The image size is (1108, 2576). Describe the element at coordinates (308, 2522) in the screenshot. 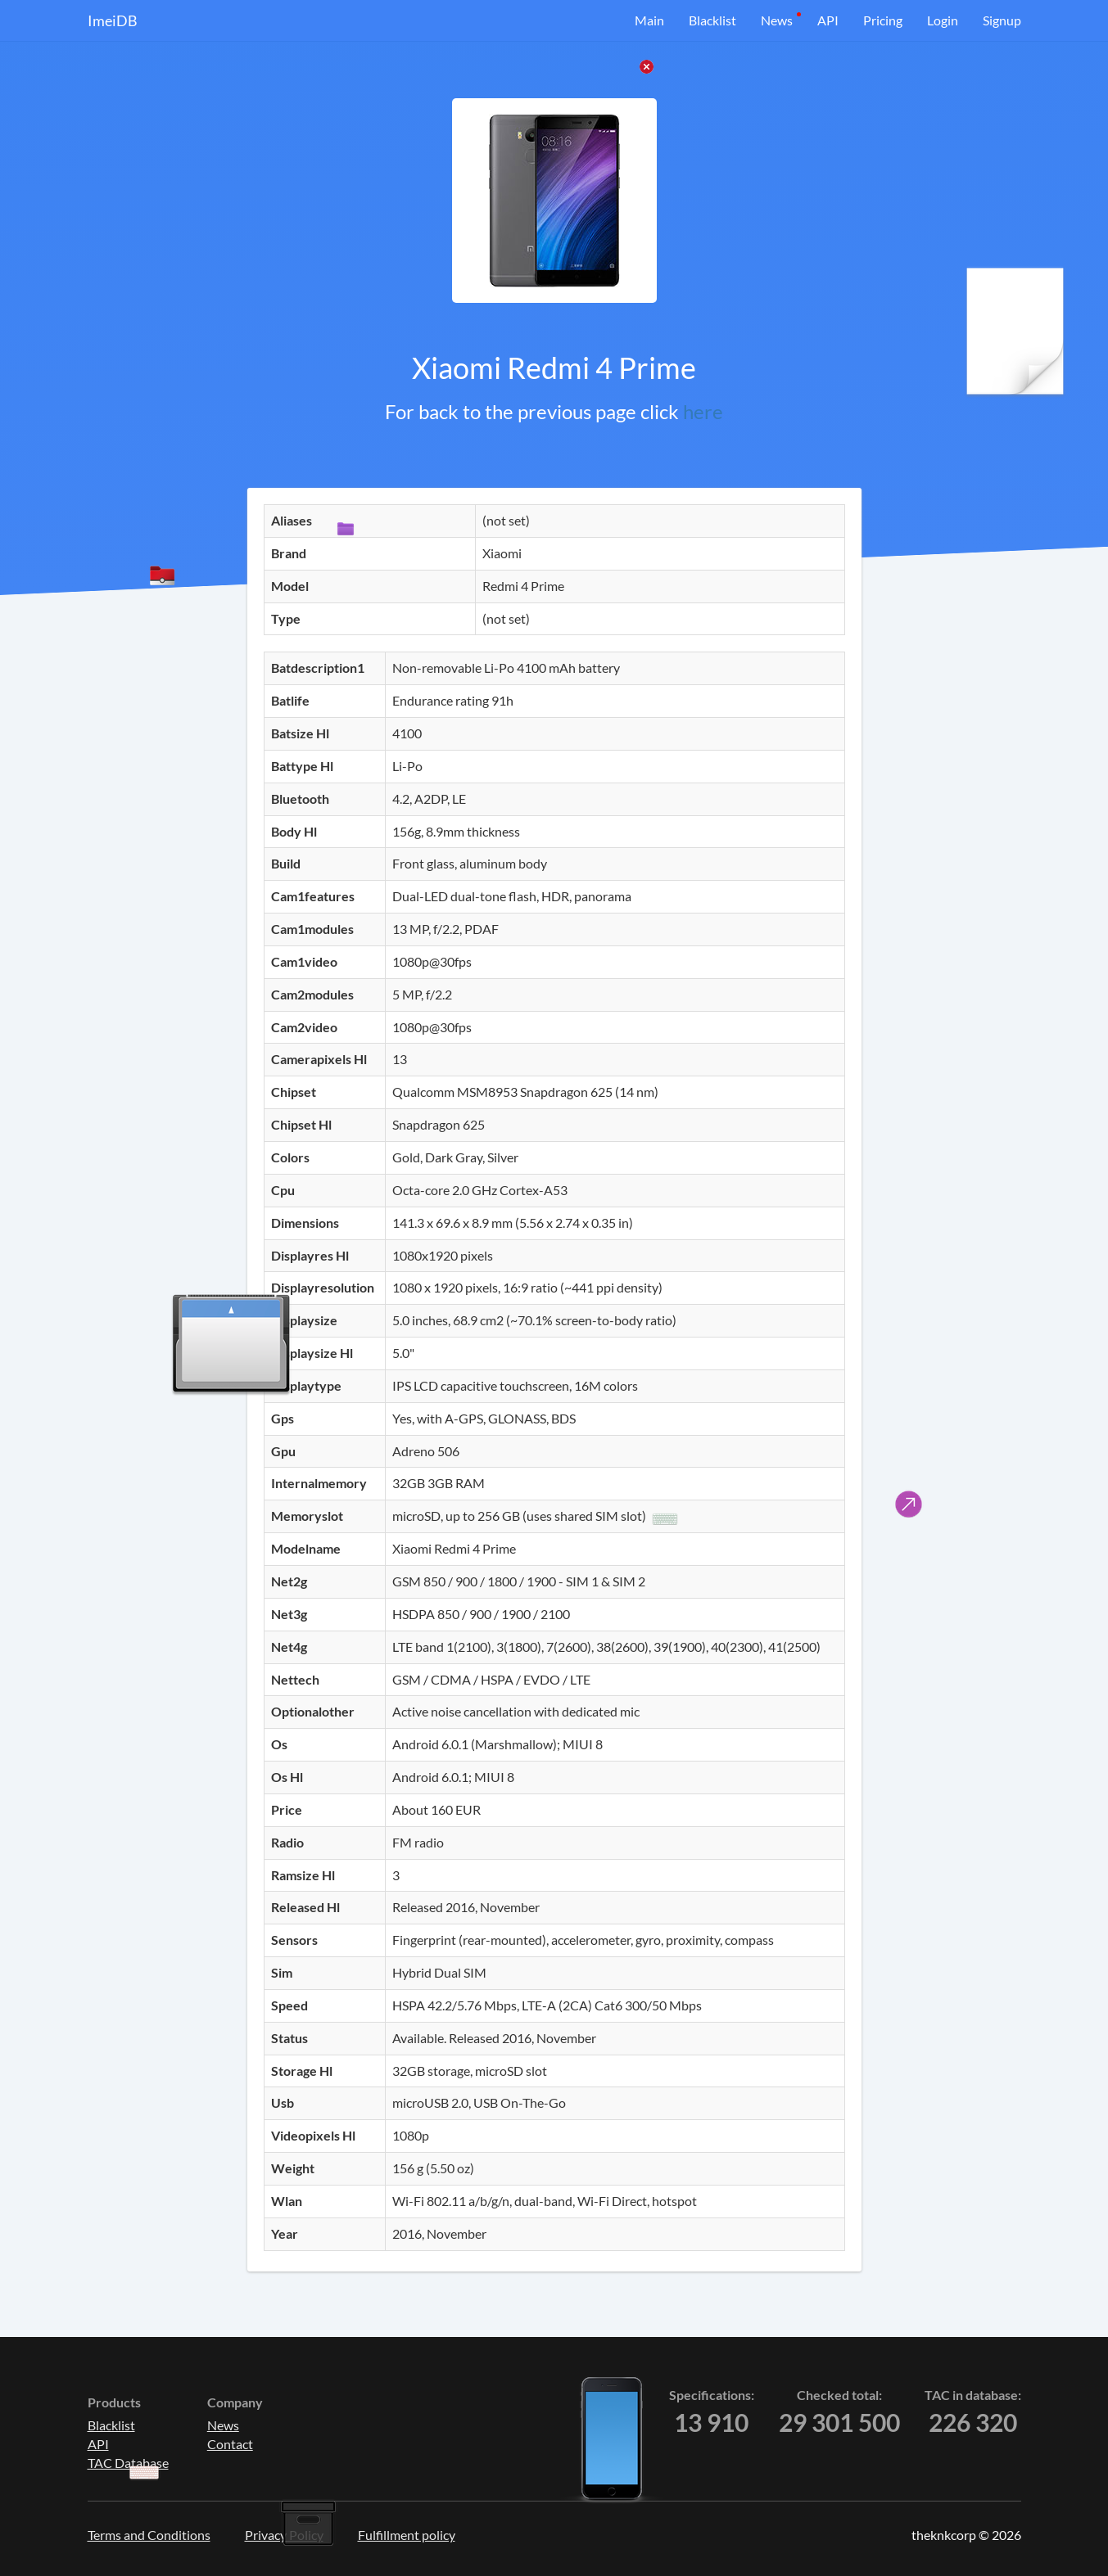

I see `view archived emails` at that location.